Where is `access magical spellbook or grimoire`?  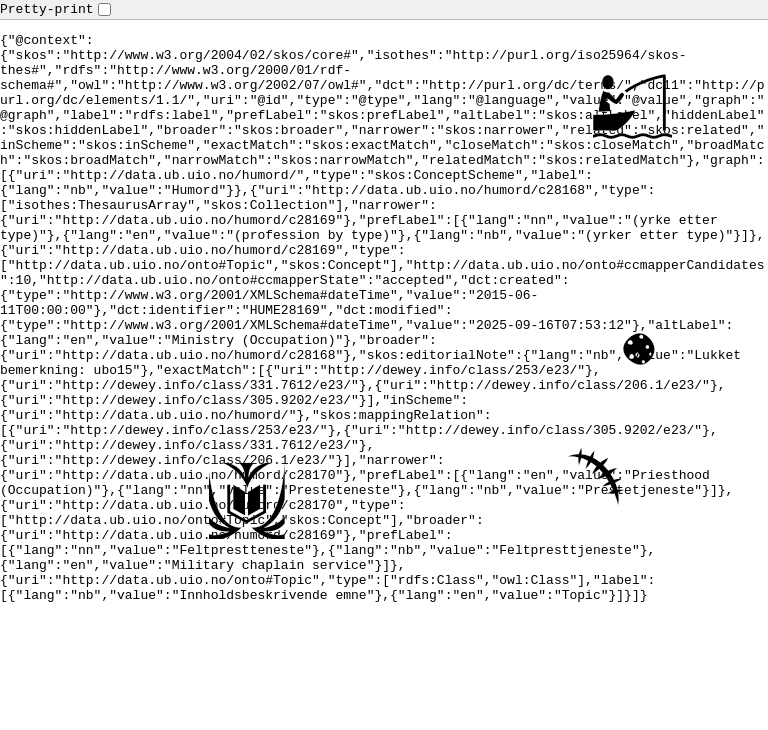 access magical spellbook or grimoire is located at coordinates (247, 501).